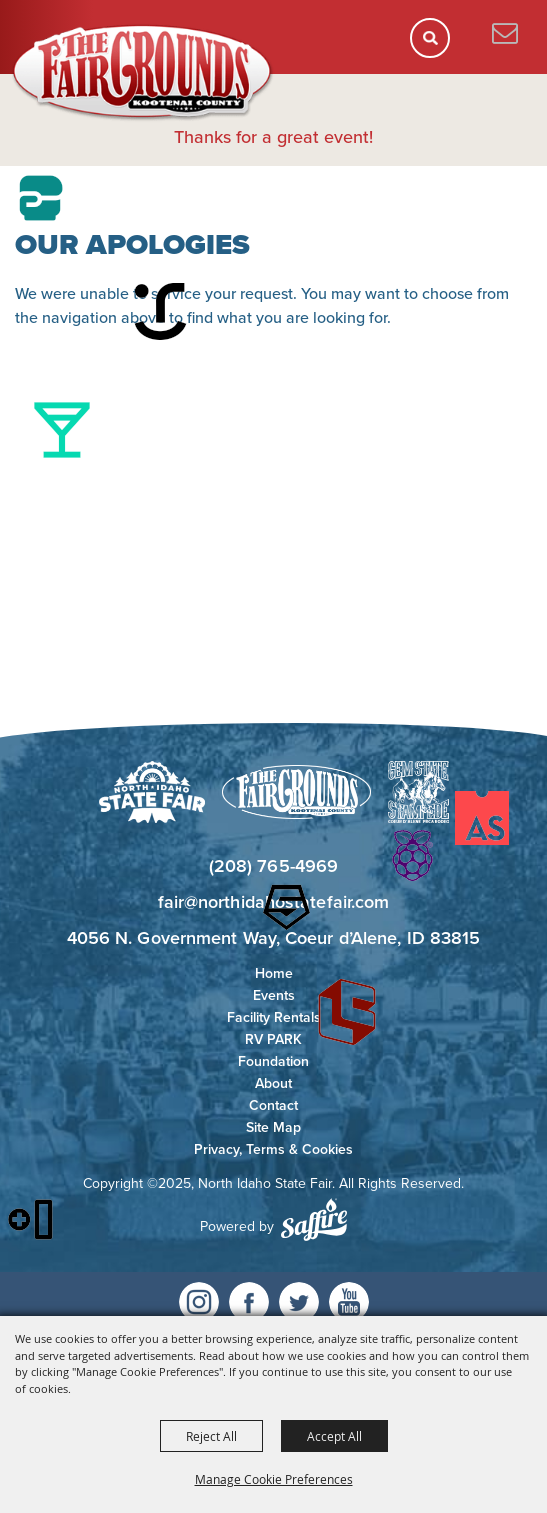 This screenshot has width=547, height=1513. What do you see at coordinates (40, 198) in the screenshot?
I see `access boxing or combat sports content` at bounding box center [40, 198].